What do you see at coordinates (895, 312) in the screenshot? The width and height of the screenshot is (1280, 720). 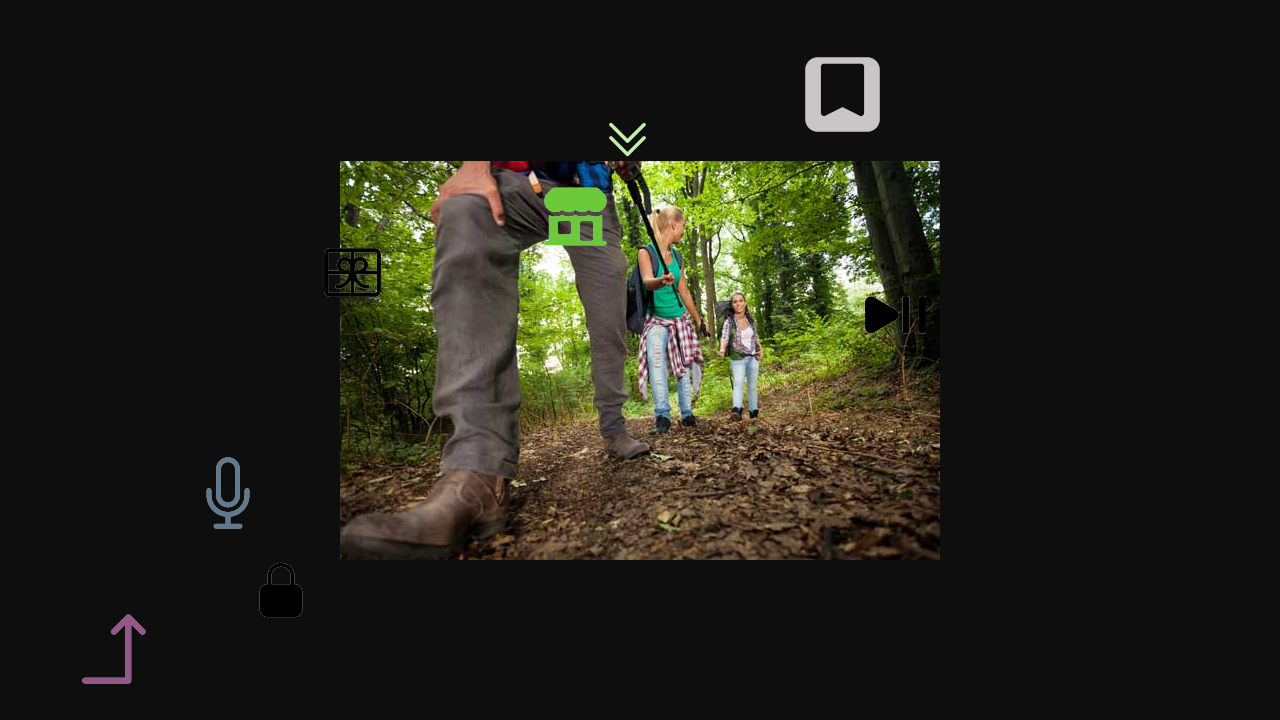 I see `toggle between play and pause for media playback` at bounding box center [895, 312].